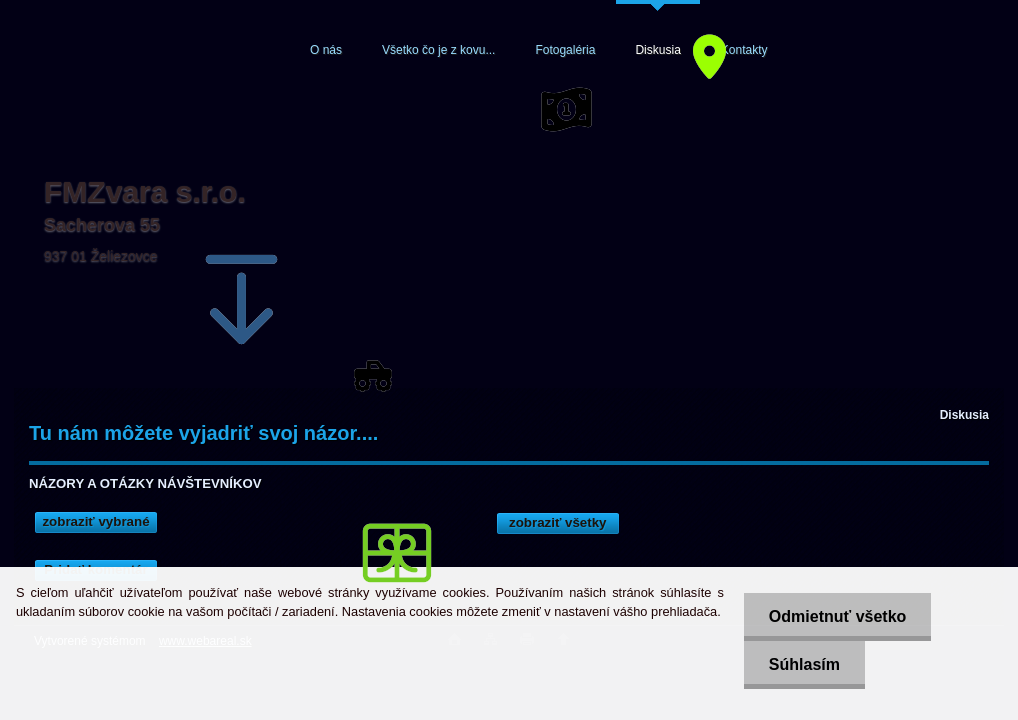 This screenshot has width=1018, height=720. What do you see at coordinates (566, 109) in the screenshot?
I see `view payment or transaction details` at bounding box center [566, 109].